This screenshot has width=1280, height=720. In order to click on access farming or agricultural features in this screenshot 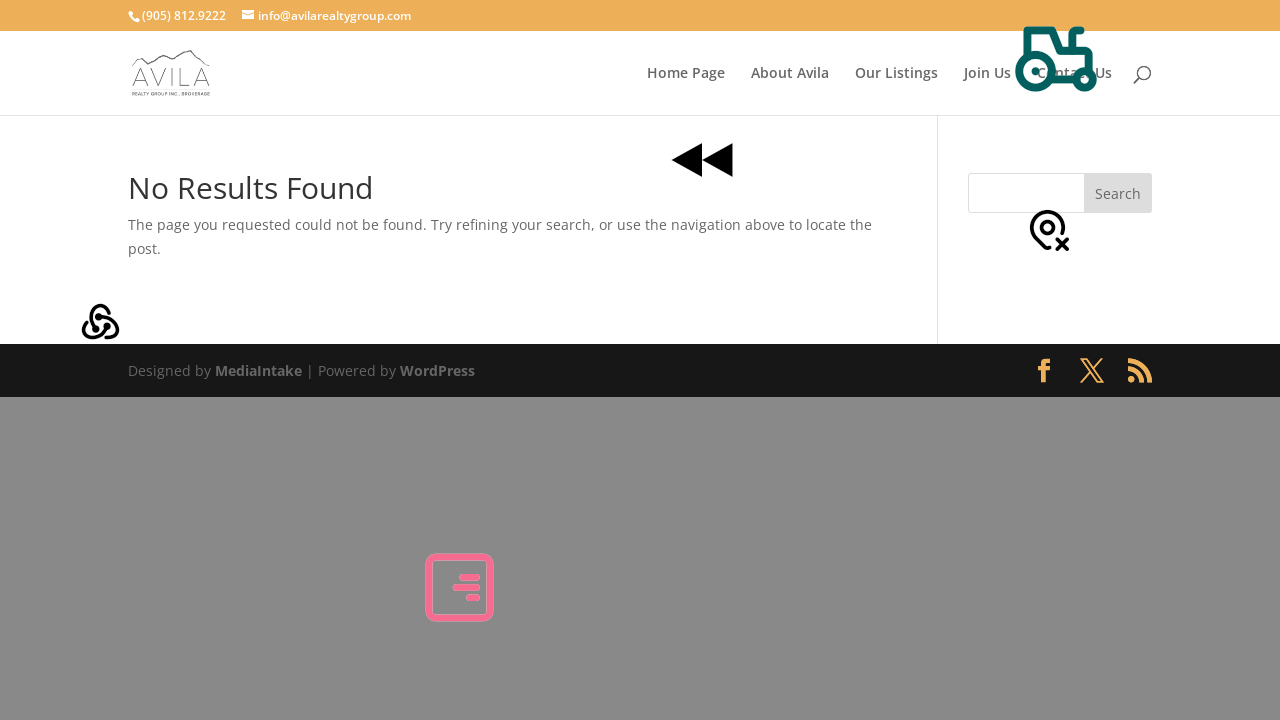, I will do `click(1056, 59)`.